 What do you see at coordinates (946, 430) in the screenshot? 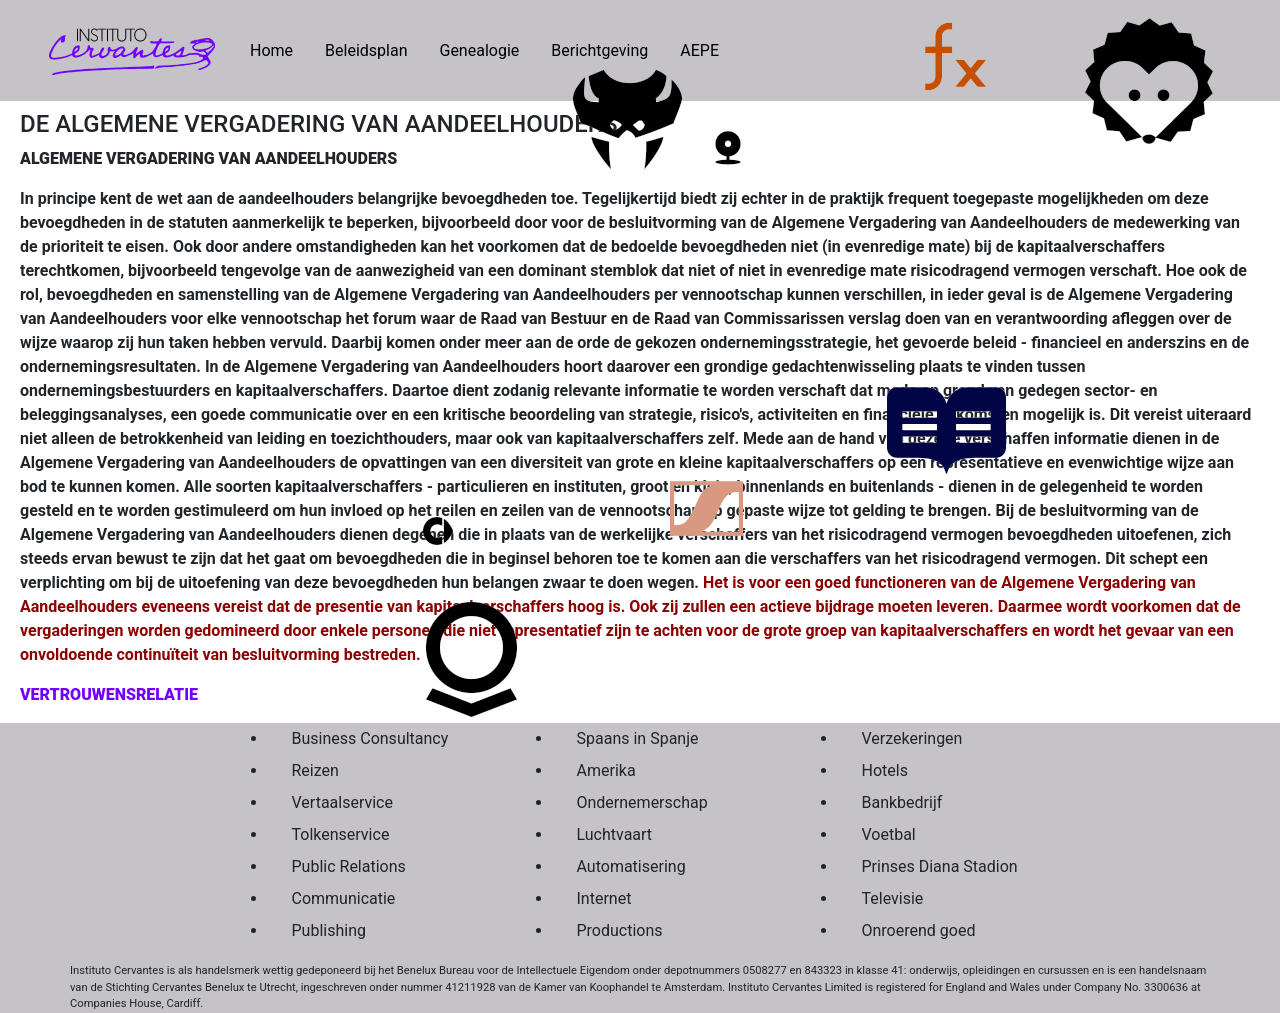
I see `visit readme documentation platform` at bounding box center [946, 430].